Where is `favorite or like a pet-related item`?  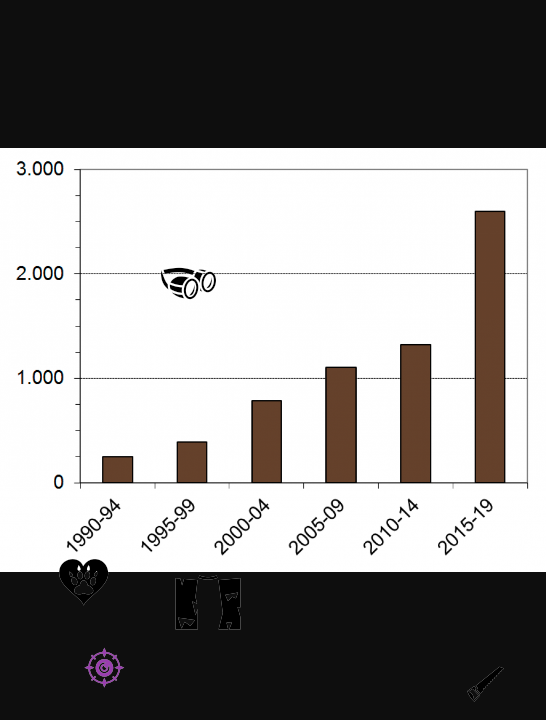
favorite or like a pet-related item is located at coordinates (83, 582).